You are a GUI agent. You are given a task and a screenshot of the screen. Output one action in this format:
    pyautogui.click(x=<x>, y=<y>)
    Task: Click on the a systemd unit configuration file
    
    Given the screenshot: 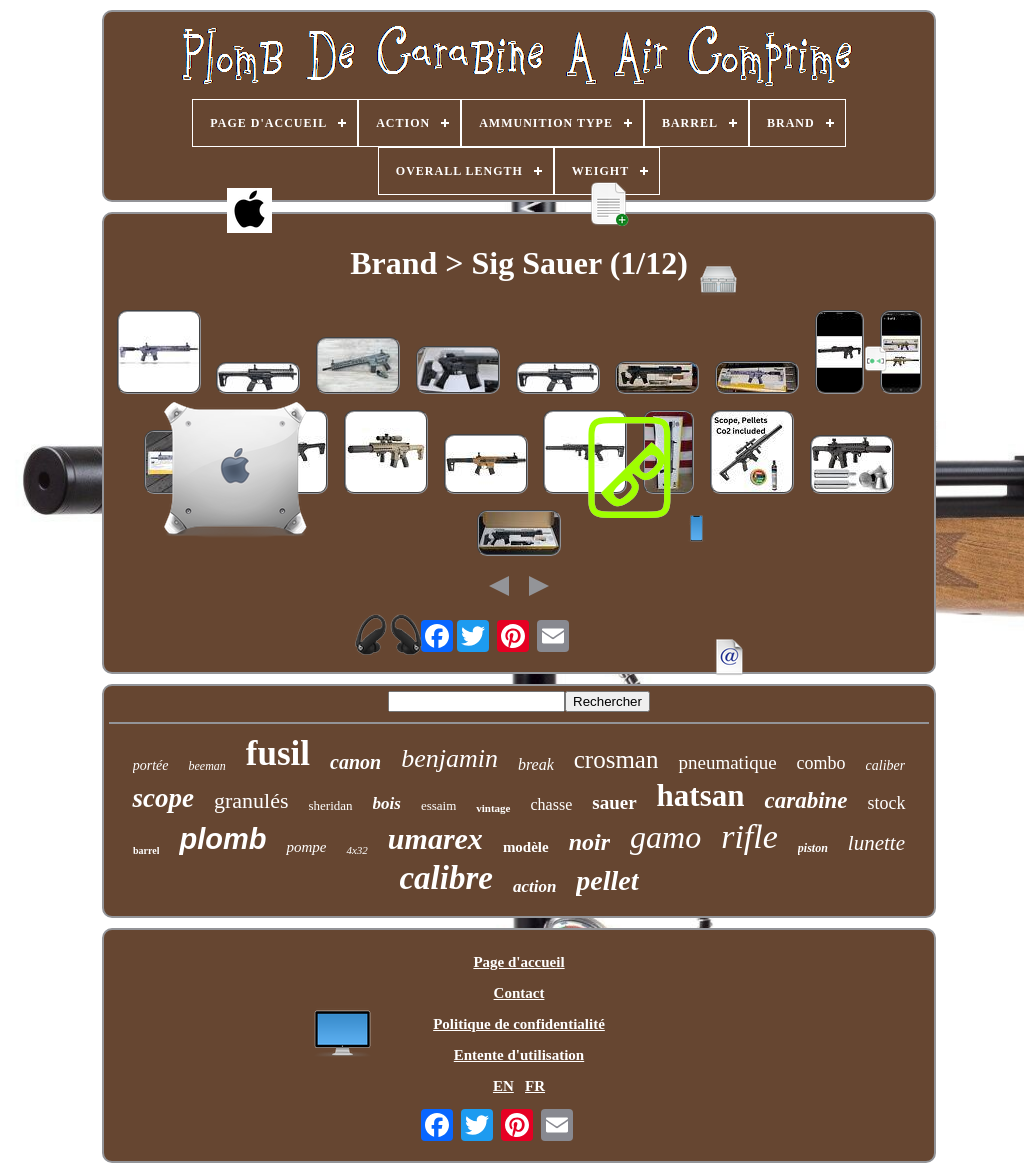 What is the action you would take?
    pyautogui.click(x=875, y=358)
    